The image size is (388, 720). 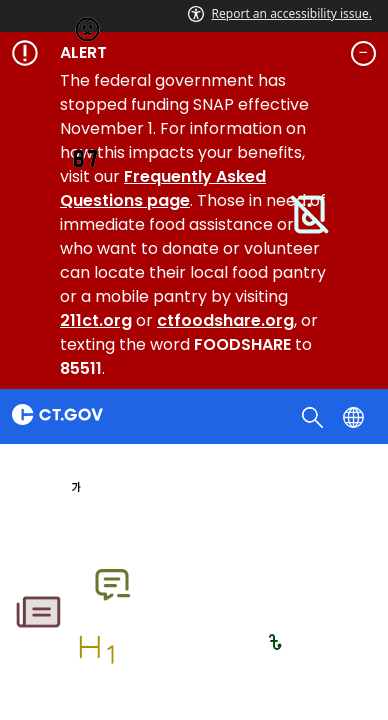 What do you see at coordinates (112, 584) in the screenshot?
I see `remove a message from the conversation` at bounding box center [112, 584].